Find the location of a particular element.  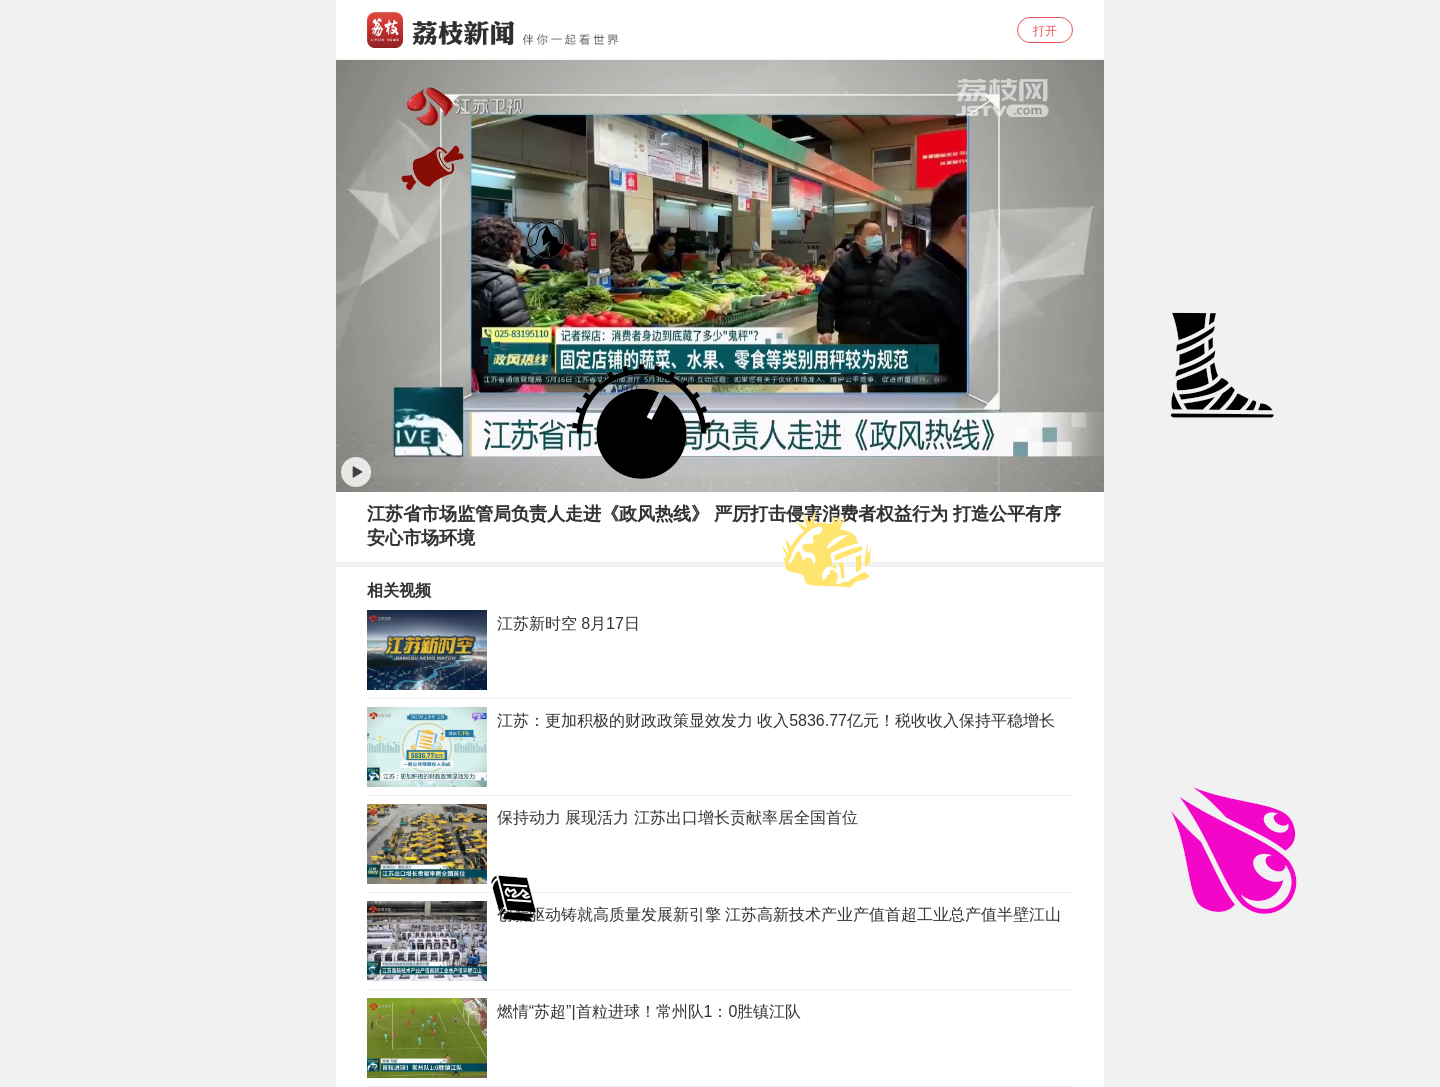

adjust volume or settings level is located at coordinates (641, 421).